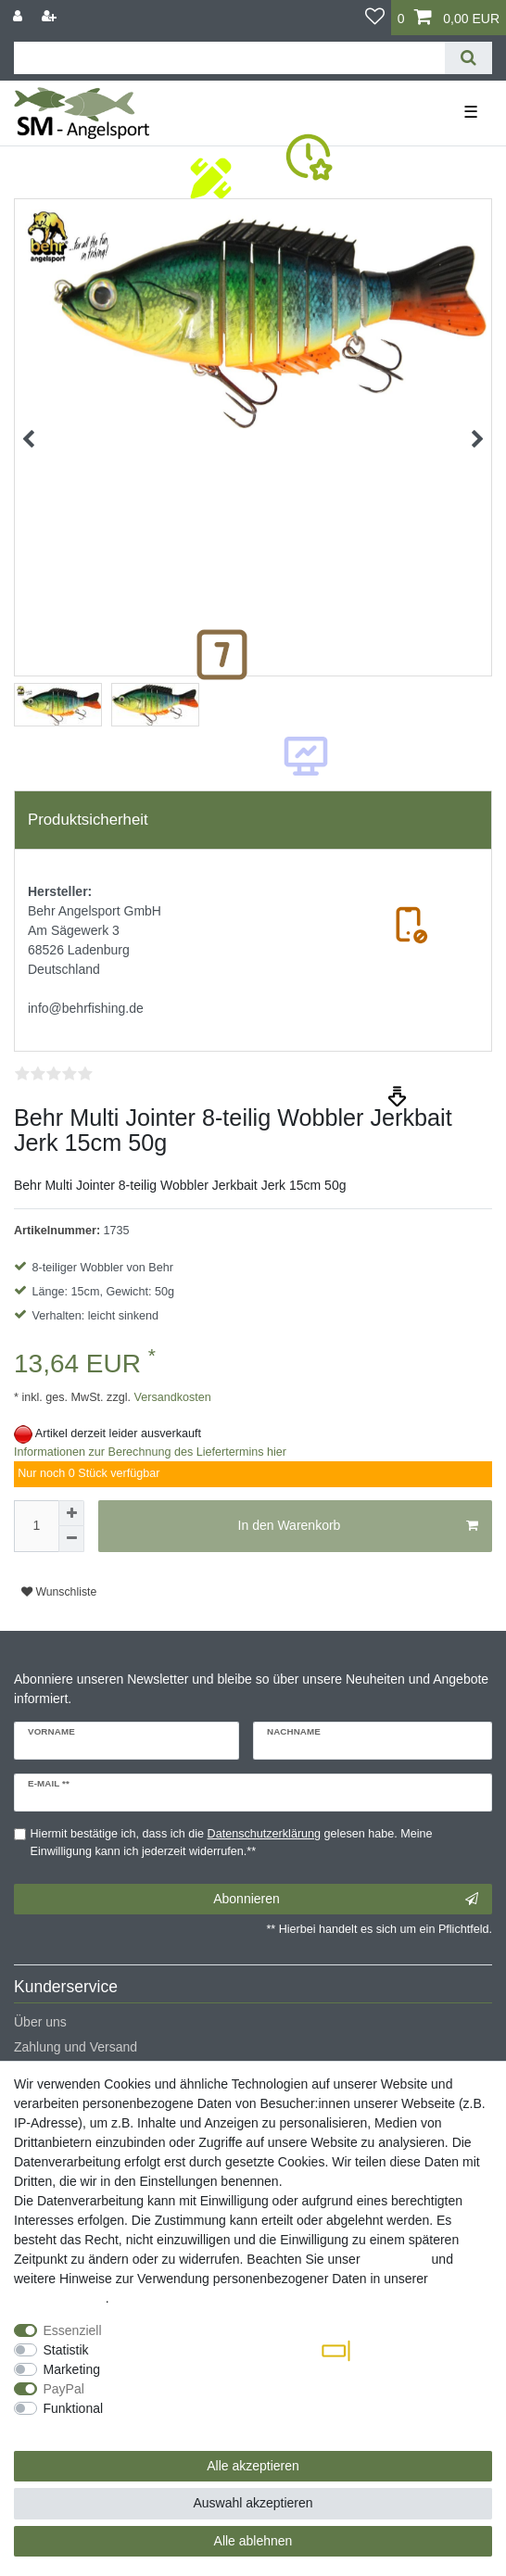 This screenshot has width=506, height=2576. I want to click on select or navigate to item number 7, so click(221, 654).